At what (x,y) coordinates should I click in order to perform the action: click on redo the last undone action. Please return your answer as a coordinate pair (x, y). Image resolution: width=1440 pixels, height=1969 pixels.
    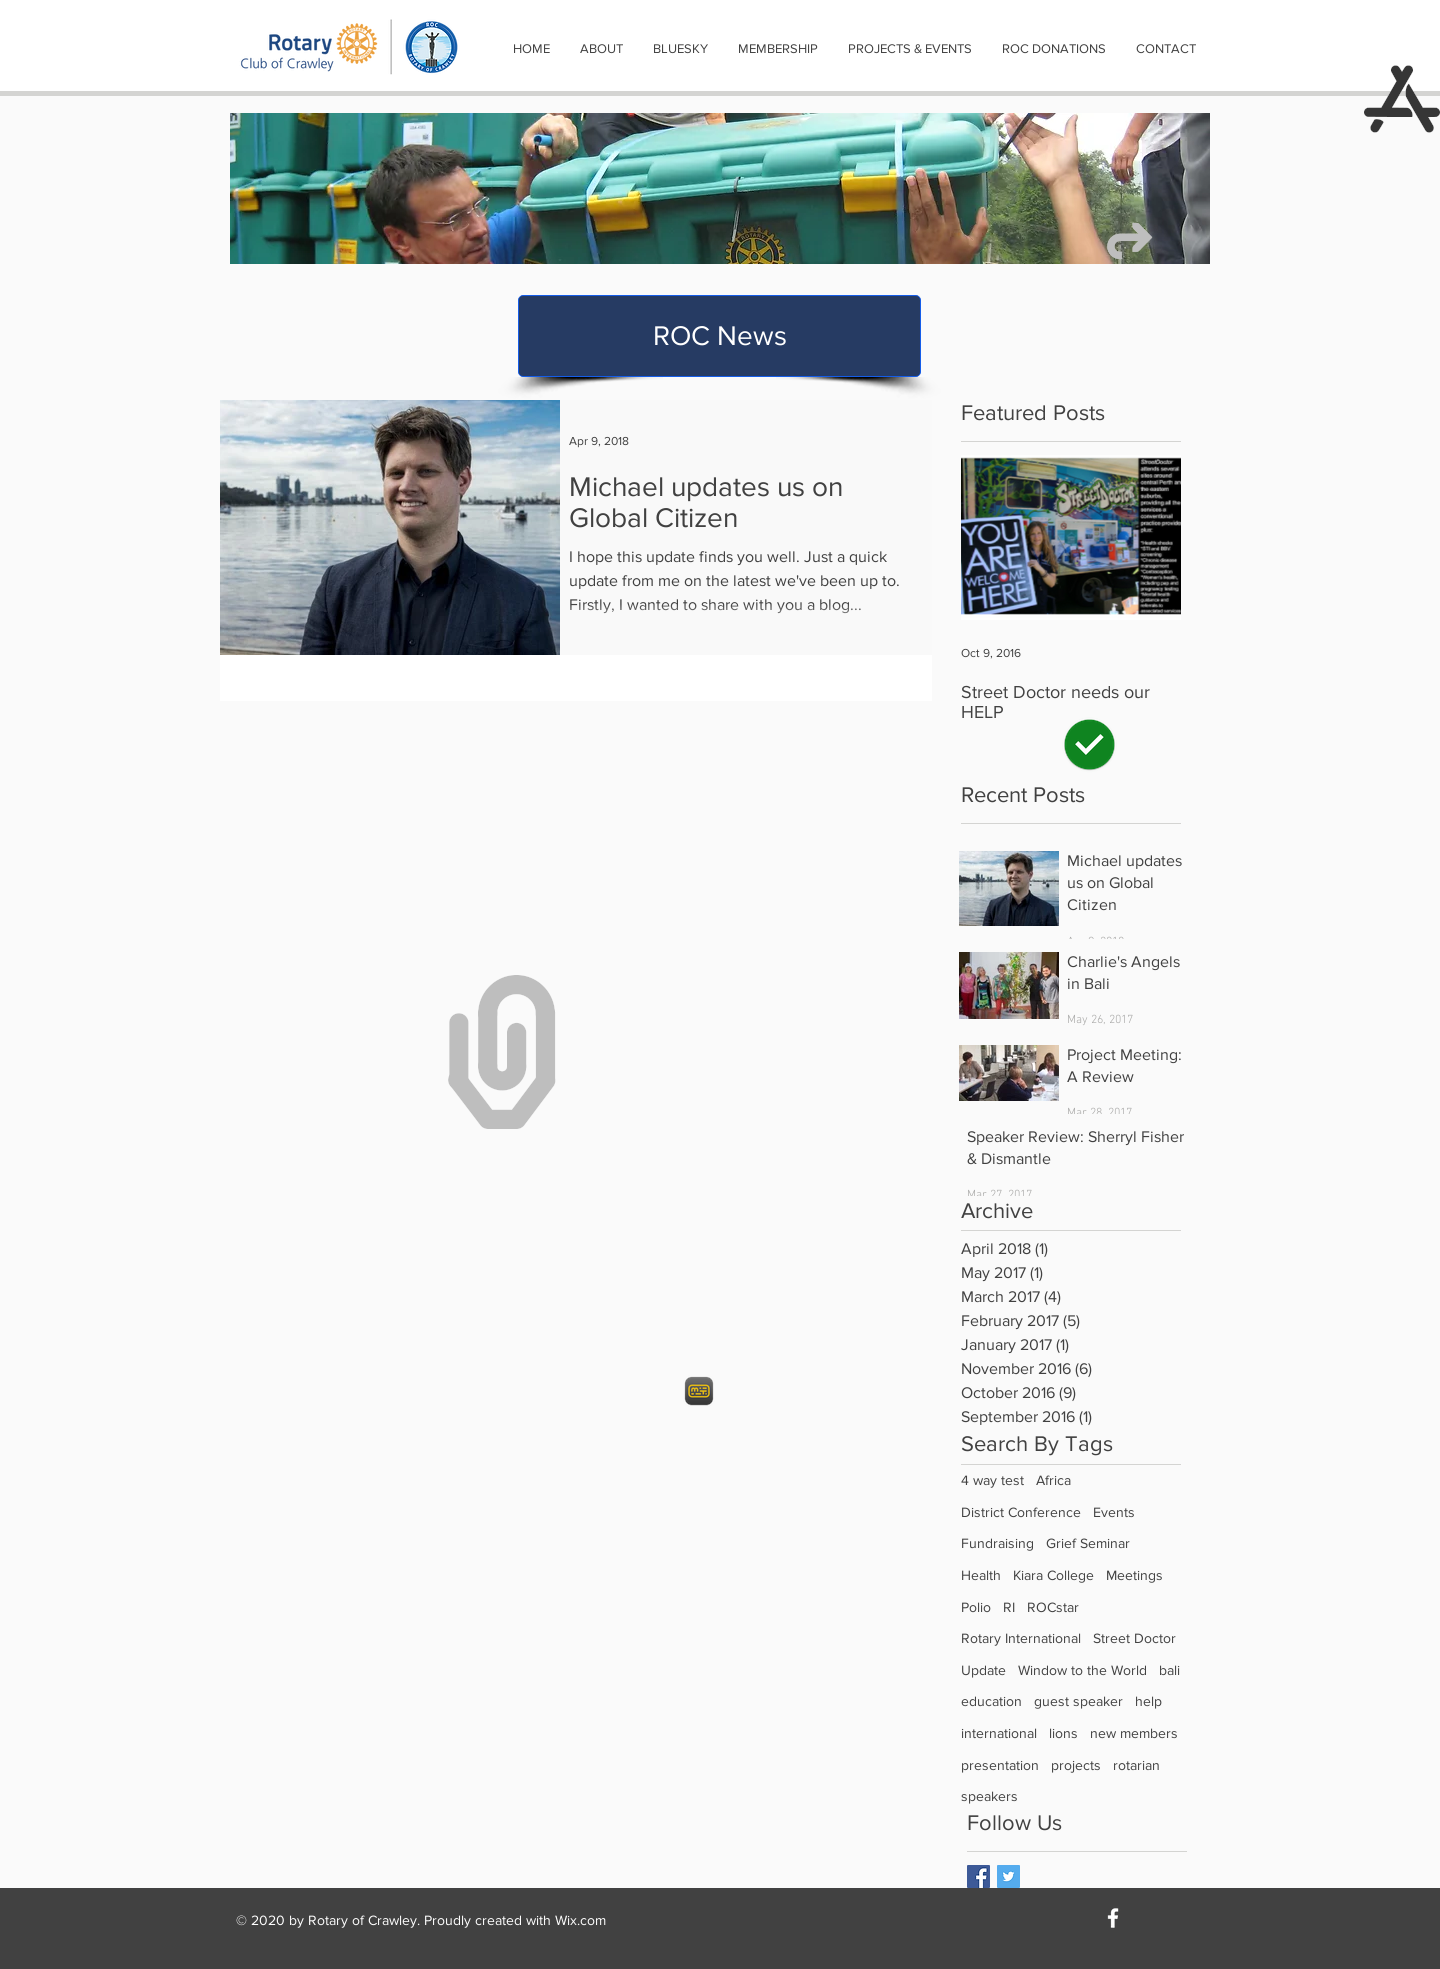
    Looking at the image, I should click on (1129, 241).